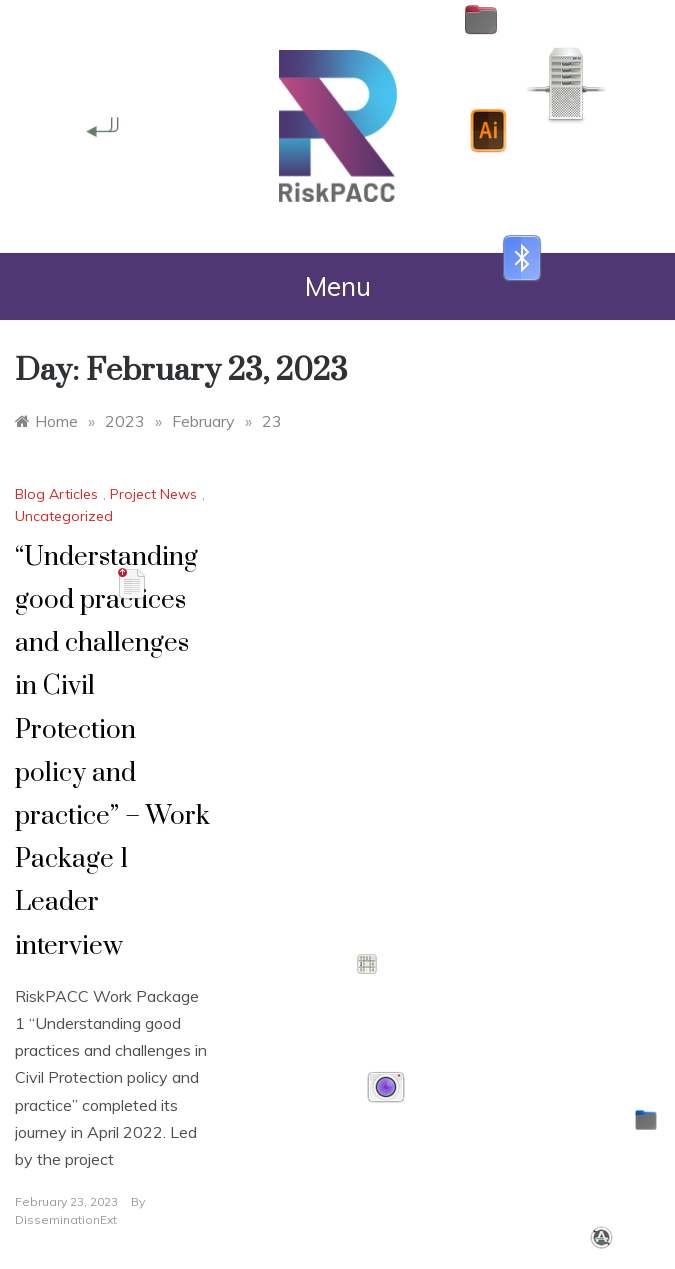 The image size is (675, 1269). I want to click on send or upload a document, so click(132, 584).